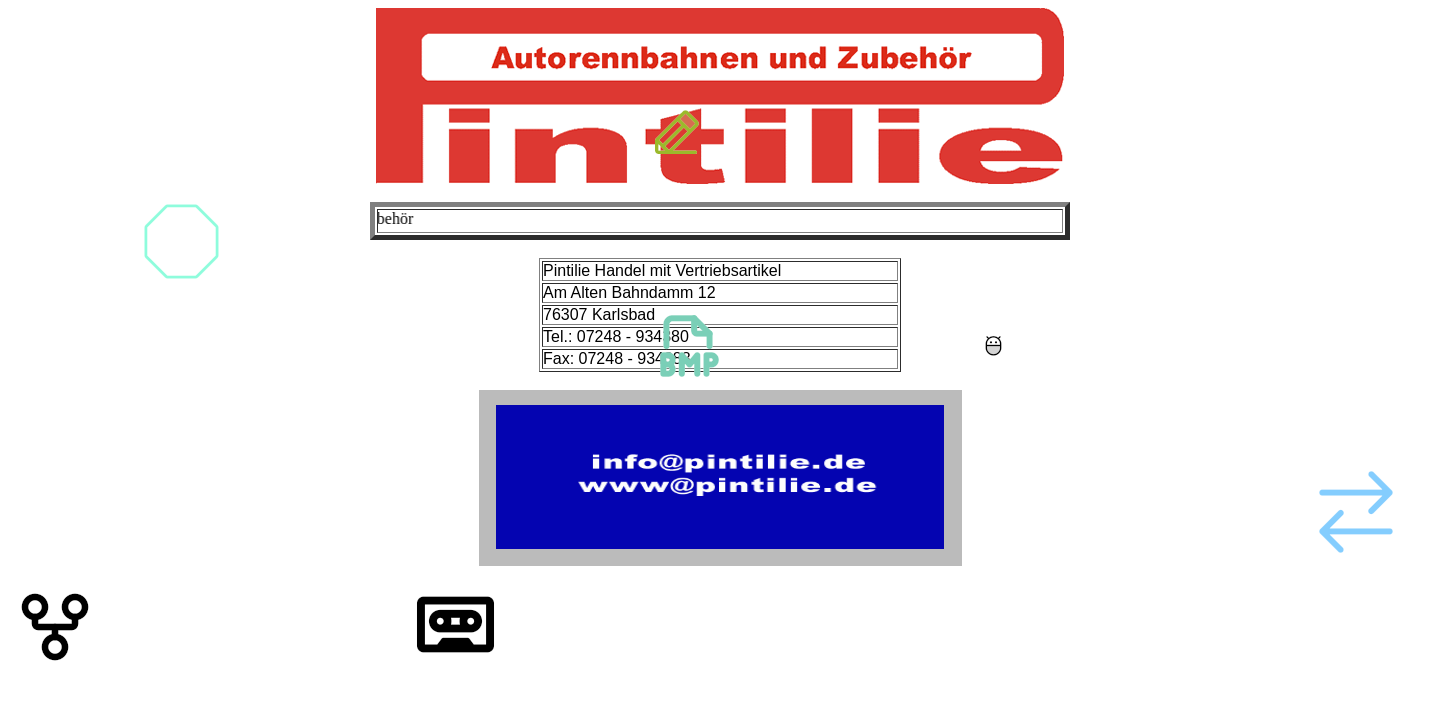 Image resolution: width=1440 pixels, height=720 pixels. I want to click on indicates a BMP image file type, so click(688, 346).